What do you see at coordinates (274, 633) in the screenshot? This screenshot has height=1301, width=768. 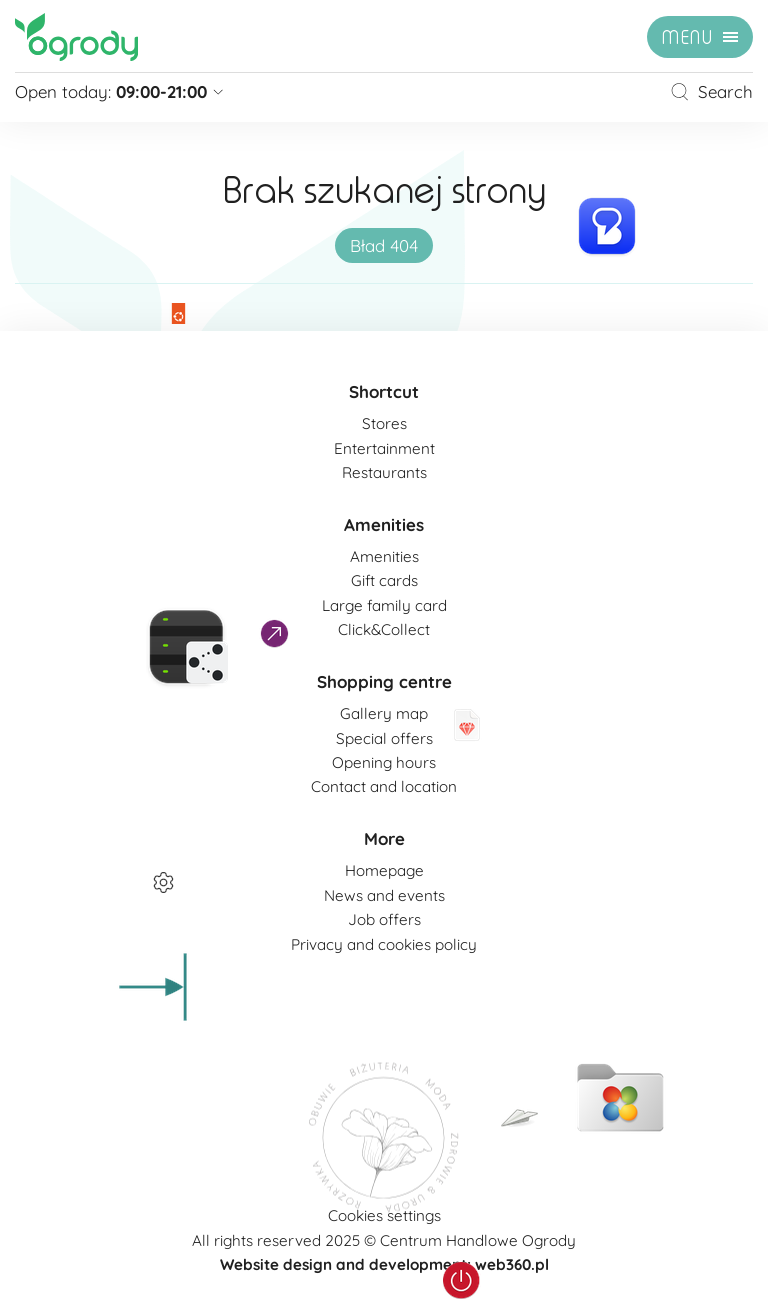 I see `indicates a symbolic link or shortcut to another file` at bounding box center [274, 633].